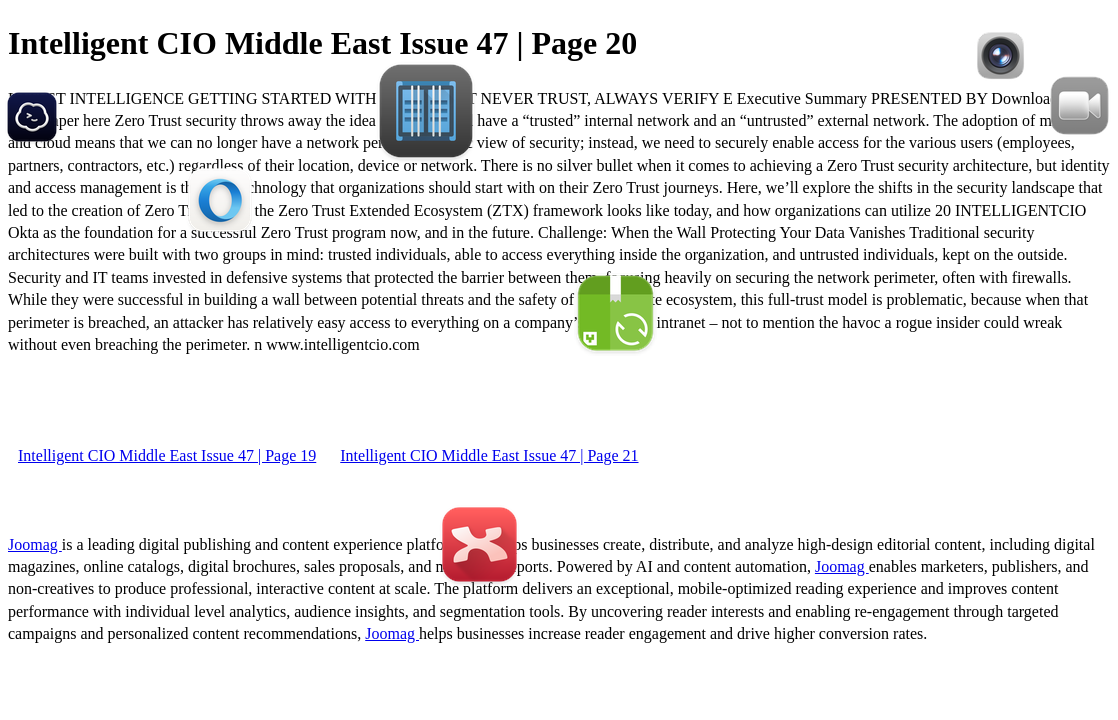 The width and height of the screenshot is (1118, 720). I want to click on open termius ssh client, so click(32, 117).